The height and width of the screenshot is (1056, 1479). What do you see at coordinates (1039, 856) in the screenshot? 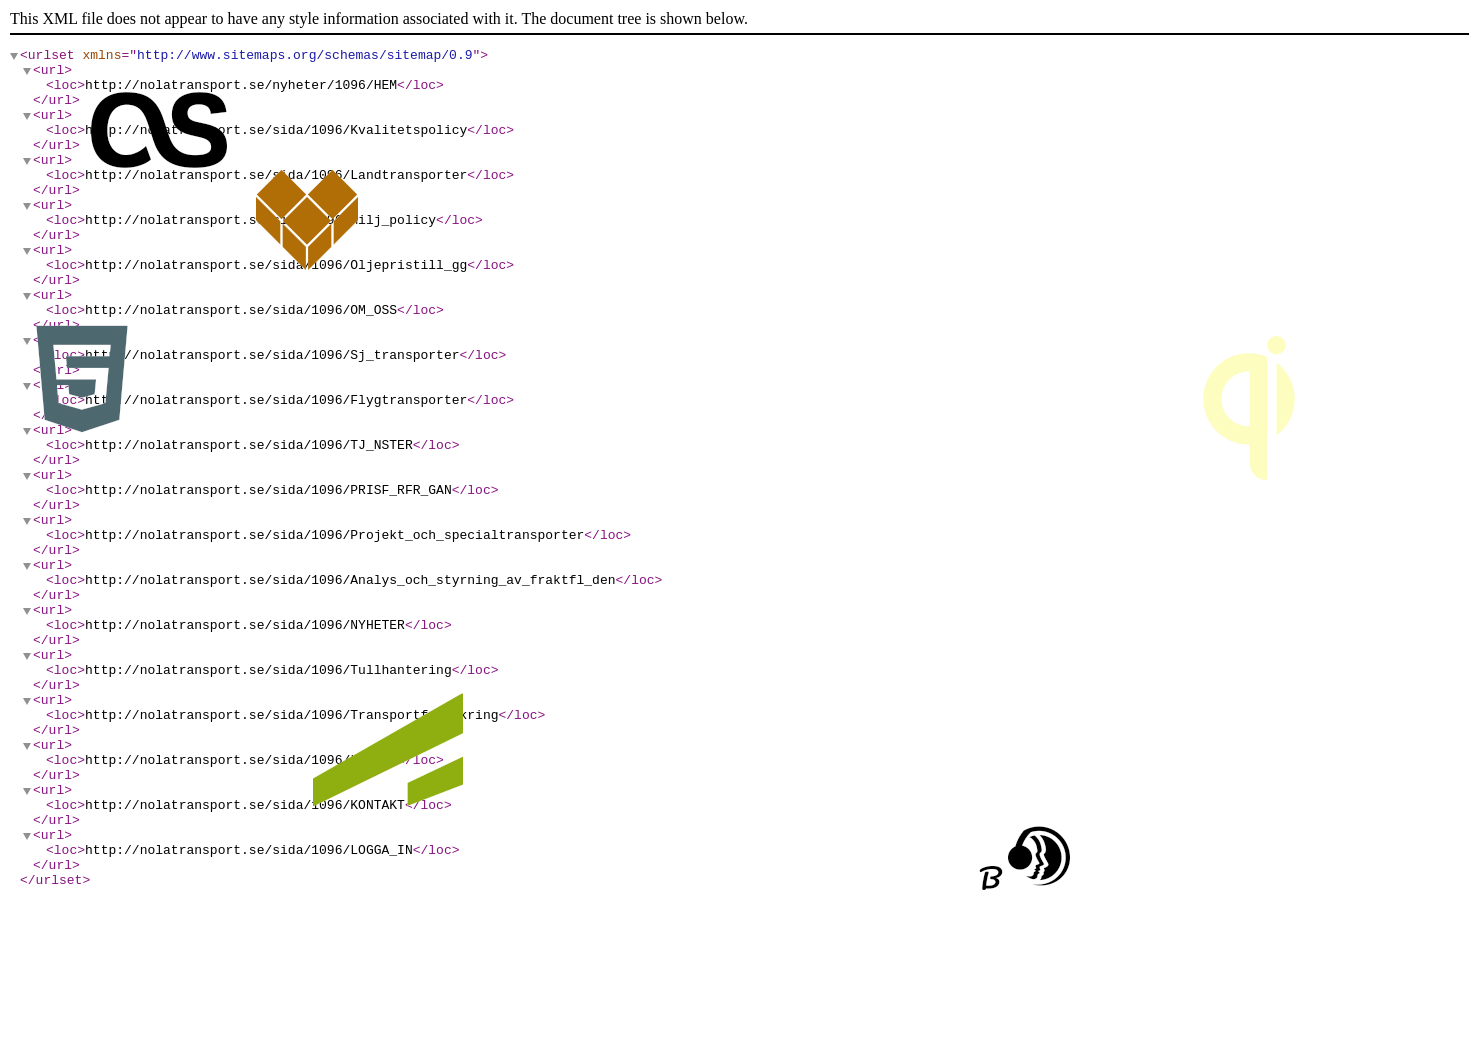
I see `open TeamSpeak voice chat application` at bounding box center [1039, 856].